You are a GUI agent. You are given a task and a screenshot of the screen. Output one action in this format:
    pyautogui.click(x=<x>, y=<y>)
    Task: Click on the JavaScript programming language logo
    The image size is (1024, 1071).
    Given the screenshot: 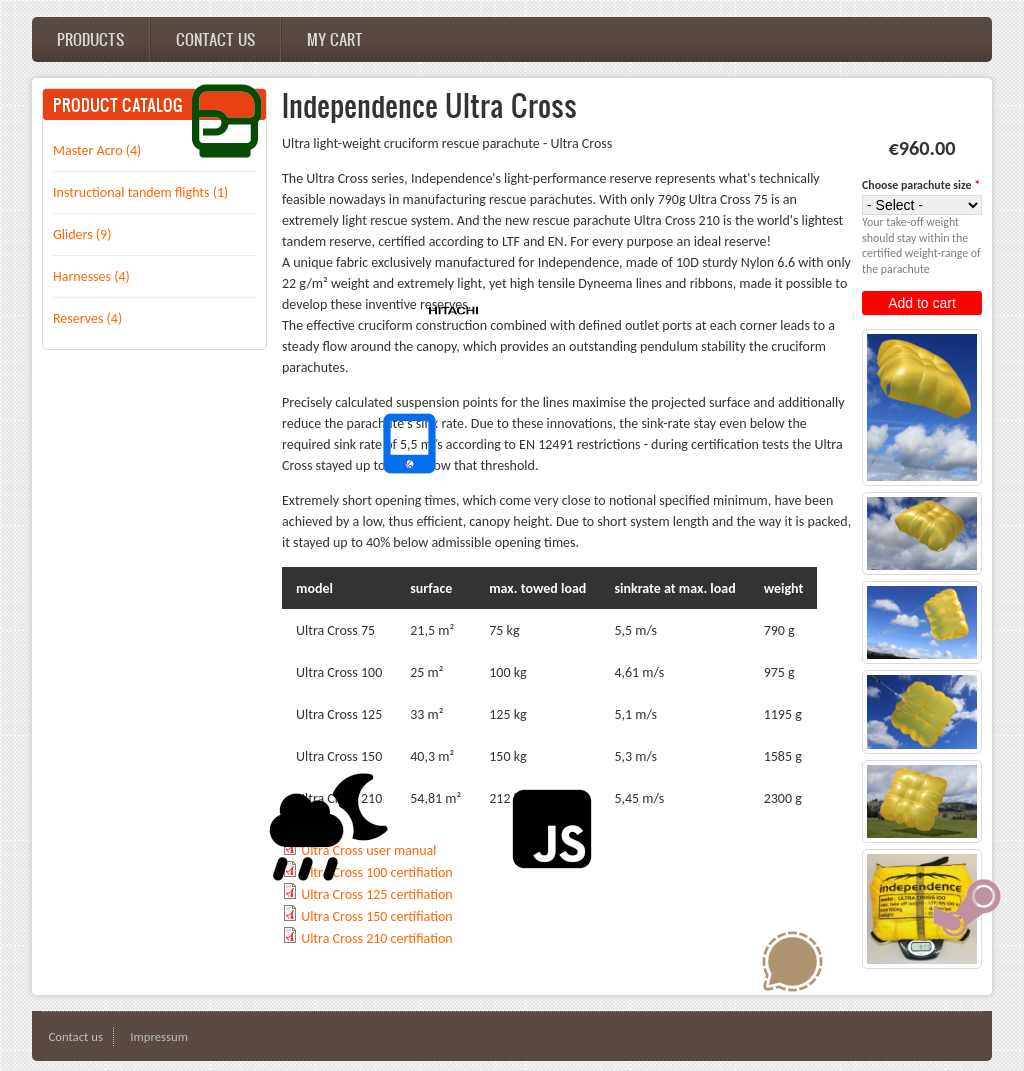 What is the action you would take?
    pyautogui.click(x=552, y=829)
    